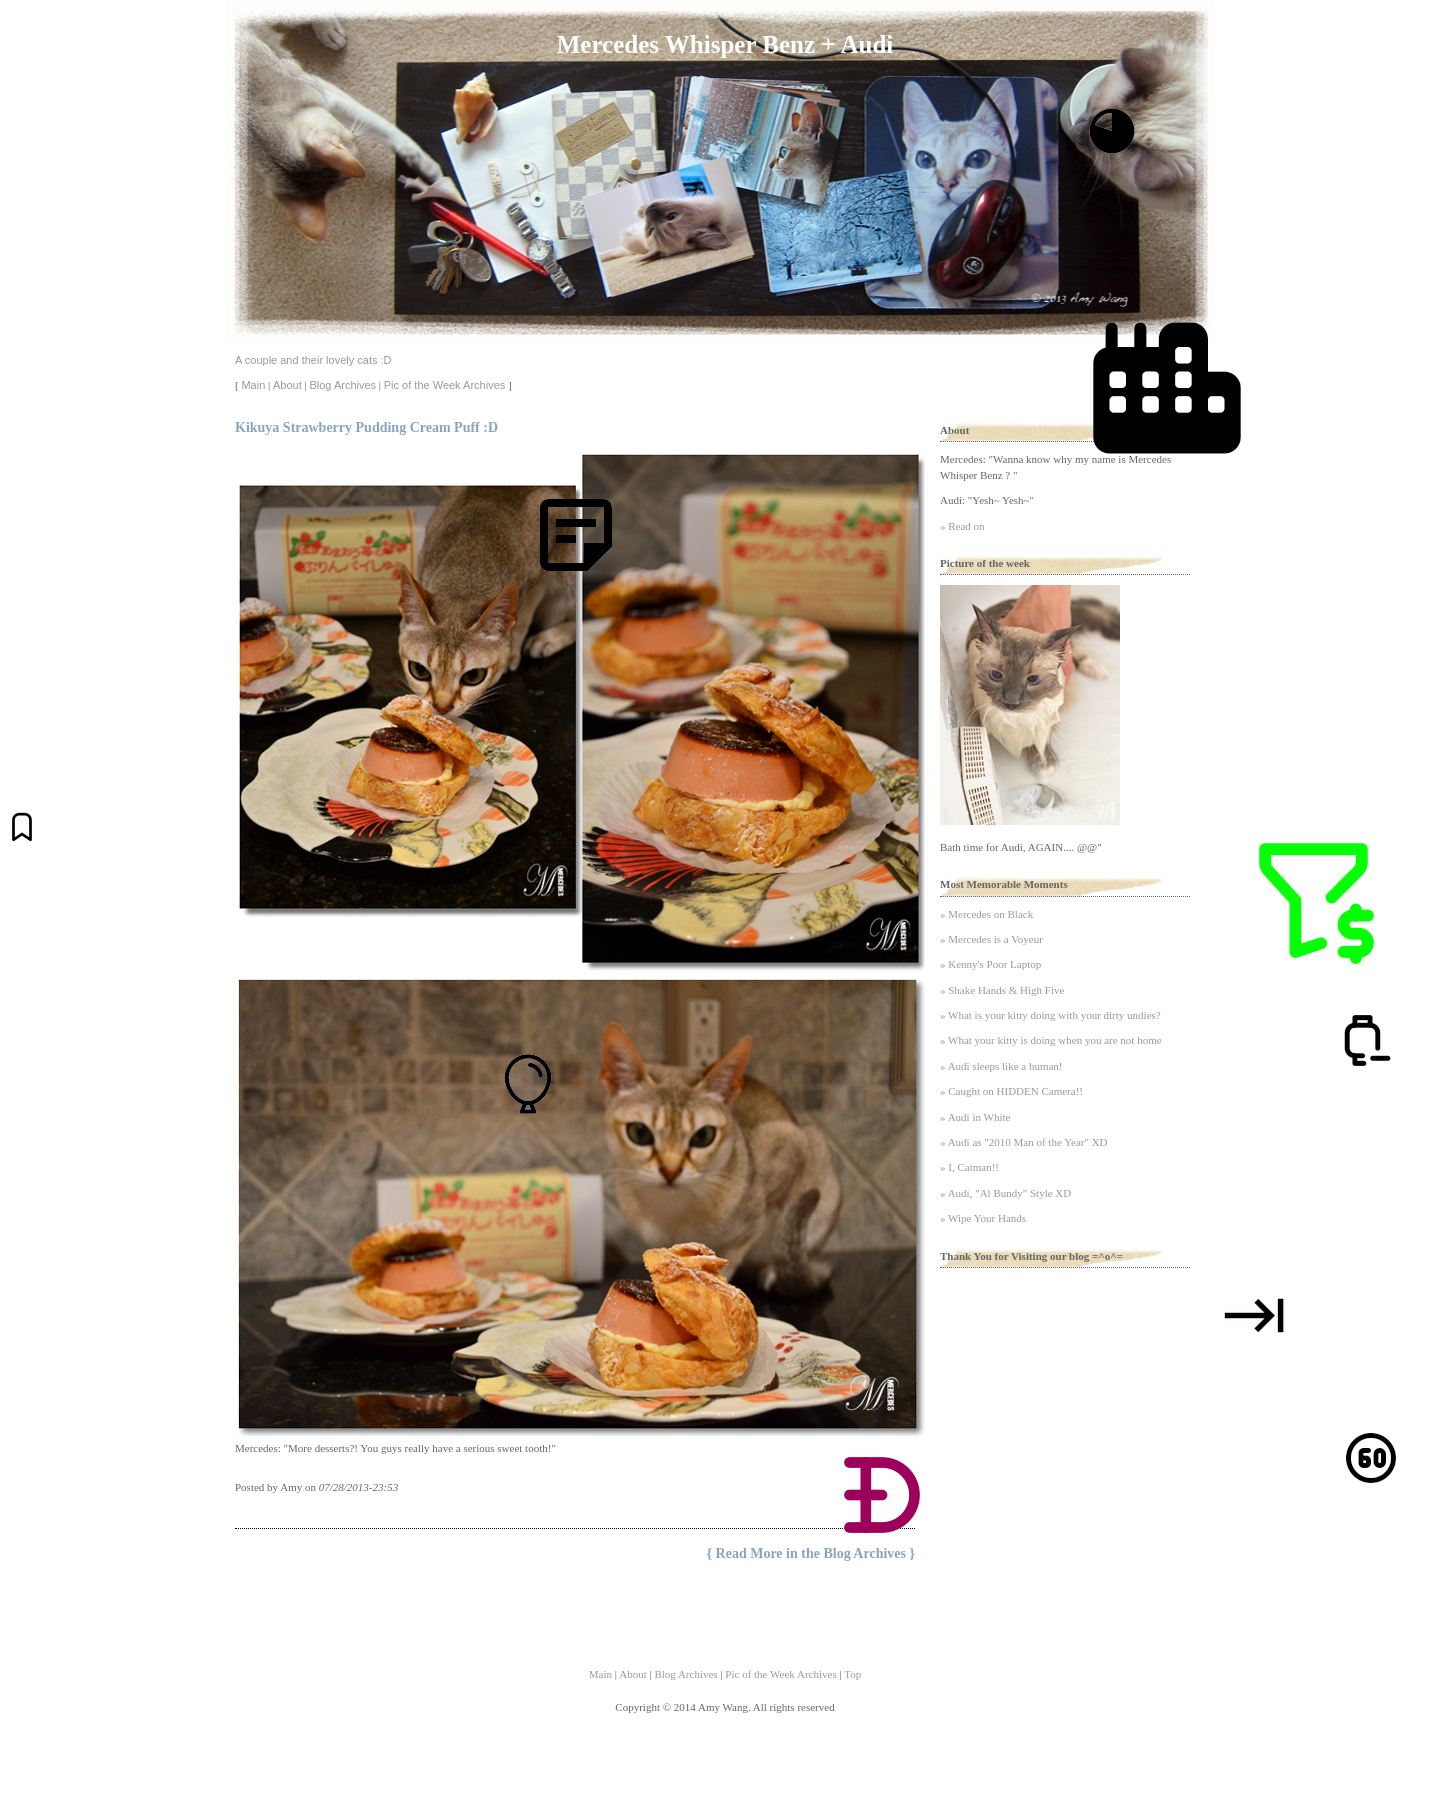  What do you see at coordinates (1112, 131) in the screenshot?
I see `indicates 80% progress or completion` at bounding box center [1112, 131].